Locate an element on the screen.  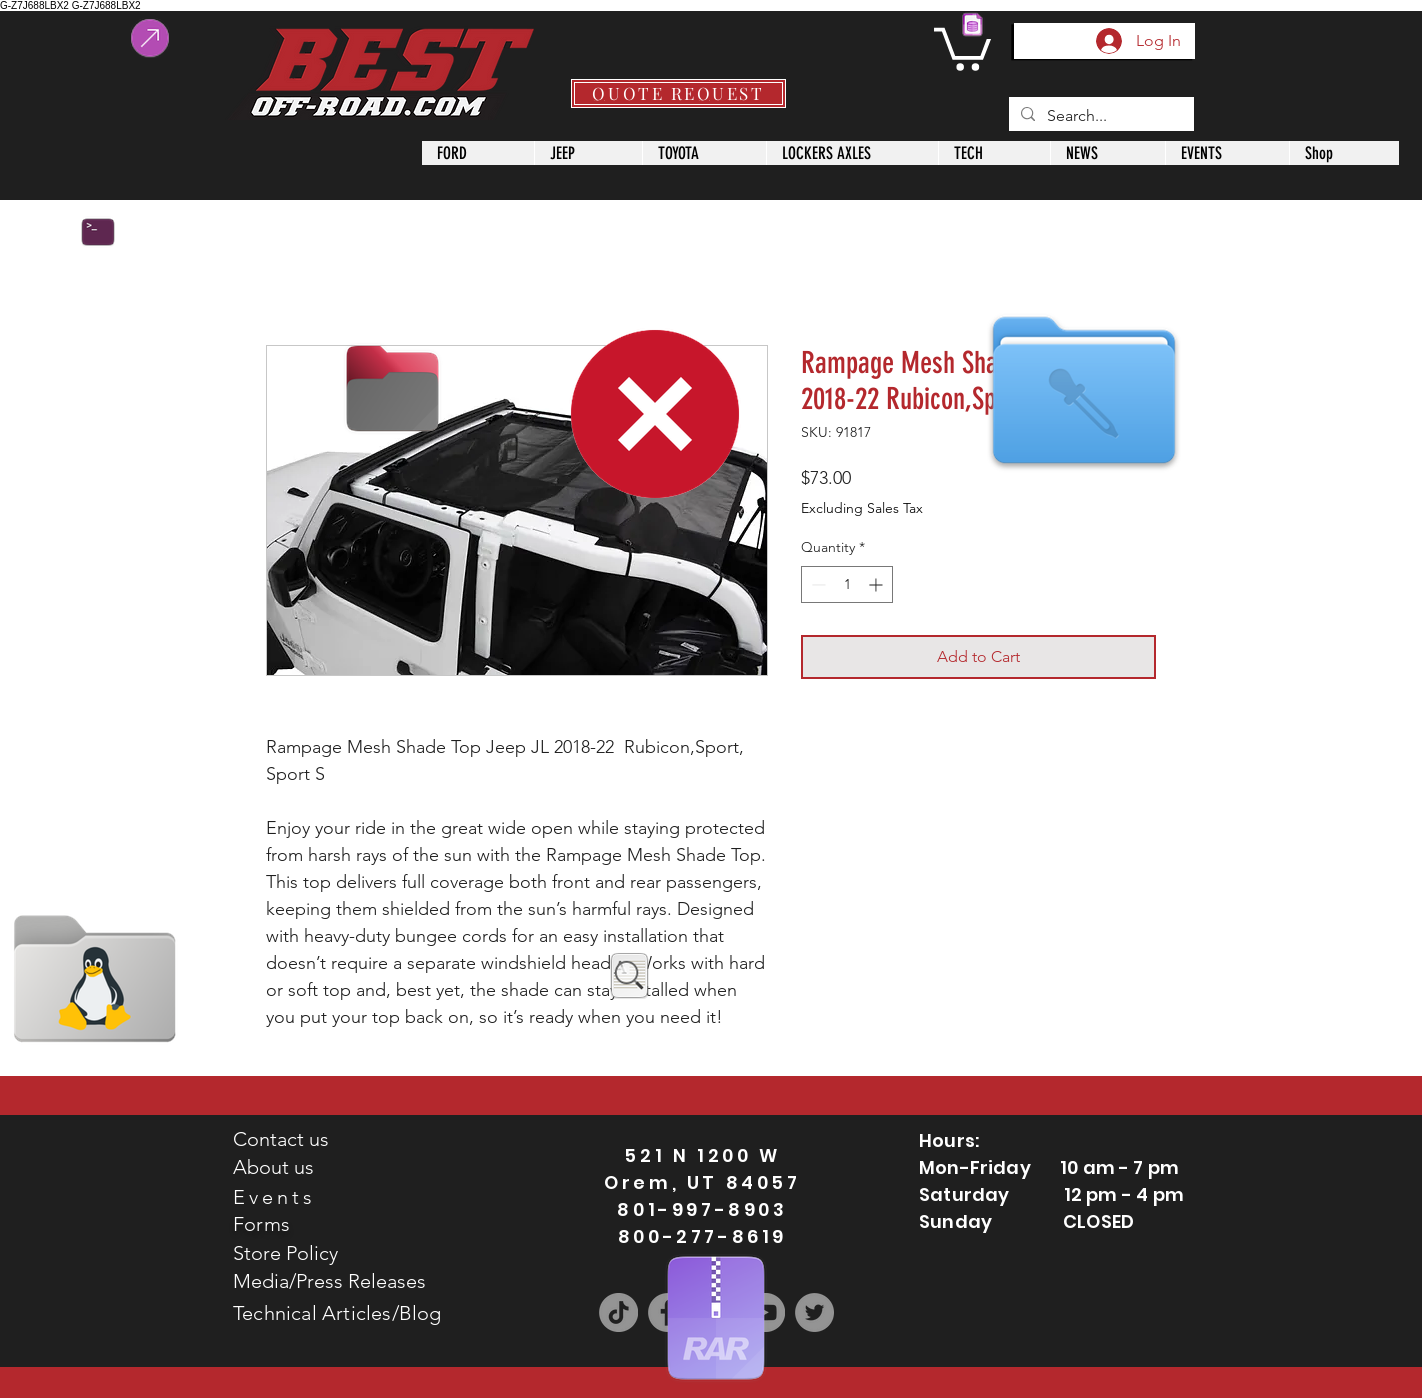
indicates a symbolic link or shortcut to another file is located at coordinates (150, 38).